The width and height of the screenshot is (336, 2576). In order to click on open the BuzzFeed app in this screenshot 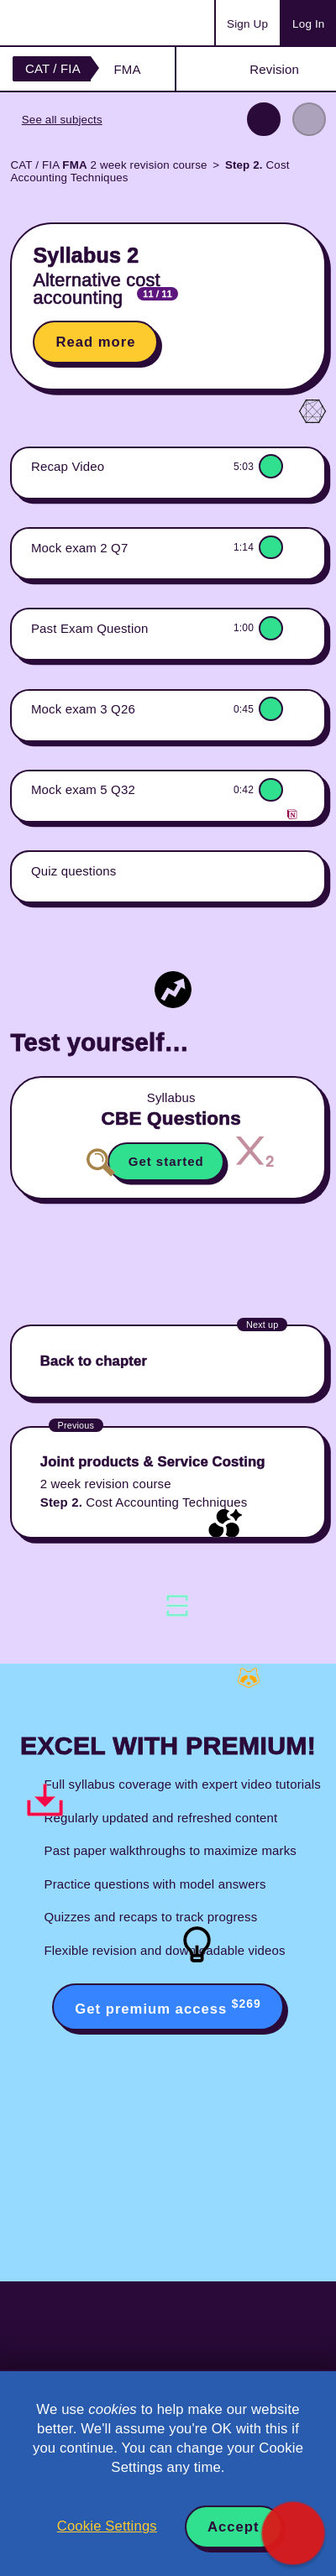, I will do `click(173, 990)`.